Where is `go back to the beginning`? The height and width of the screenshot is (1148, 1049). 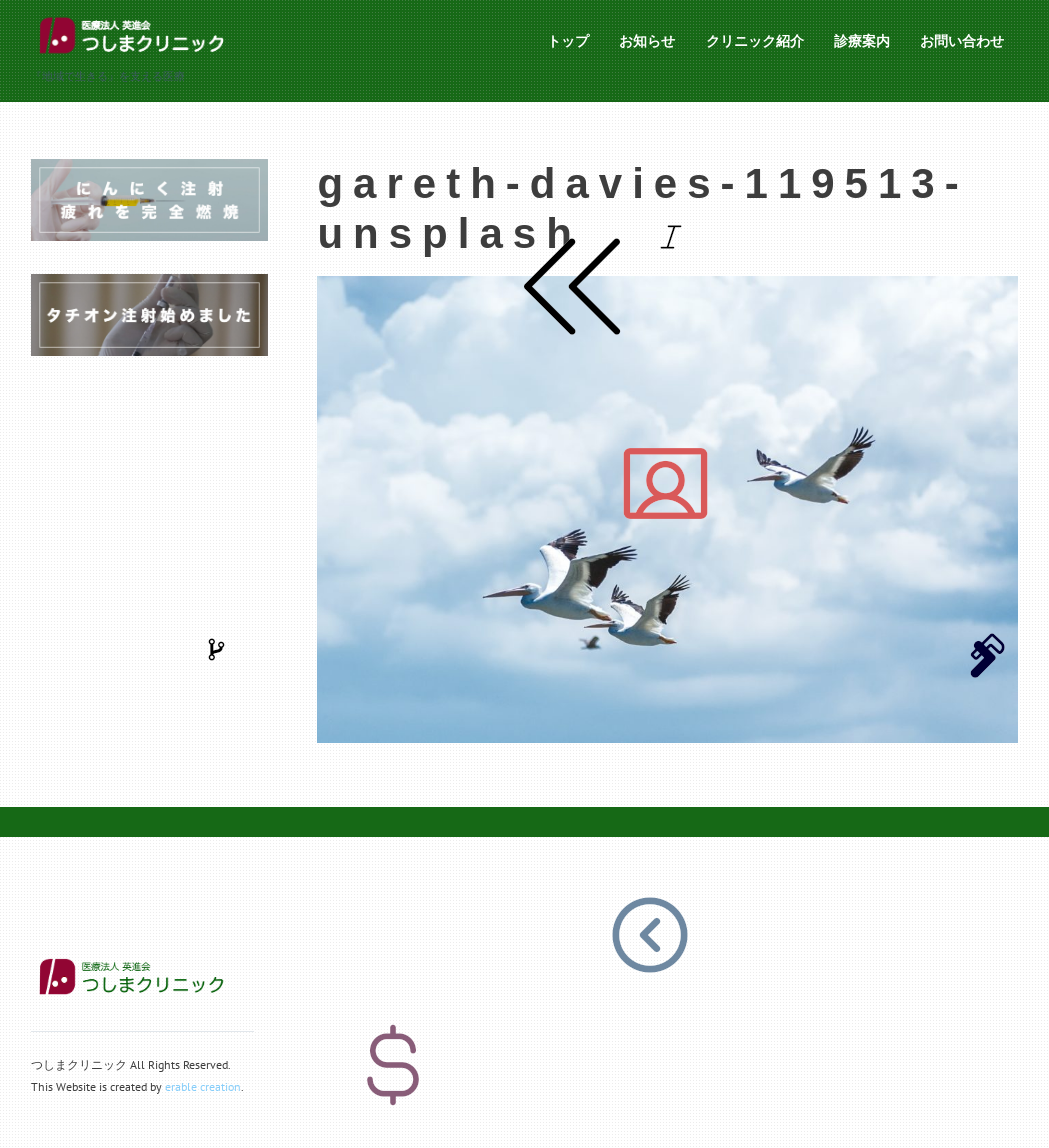 go back to the beginning is located at coordinates (576, 286).